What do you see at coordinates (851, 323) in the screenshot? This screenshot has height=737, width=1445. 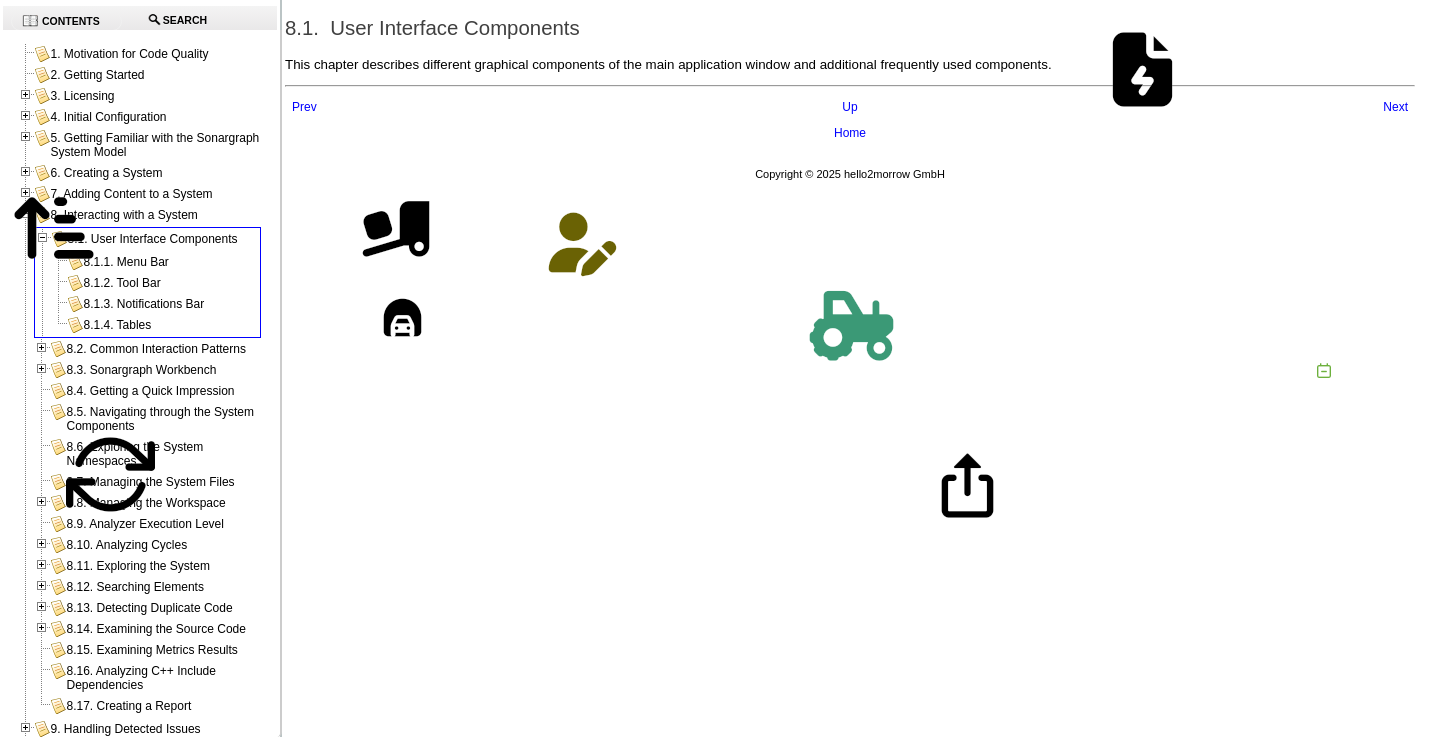 I see `access farming or agricultural features` at bounding box center [851, 323].